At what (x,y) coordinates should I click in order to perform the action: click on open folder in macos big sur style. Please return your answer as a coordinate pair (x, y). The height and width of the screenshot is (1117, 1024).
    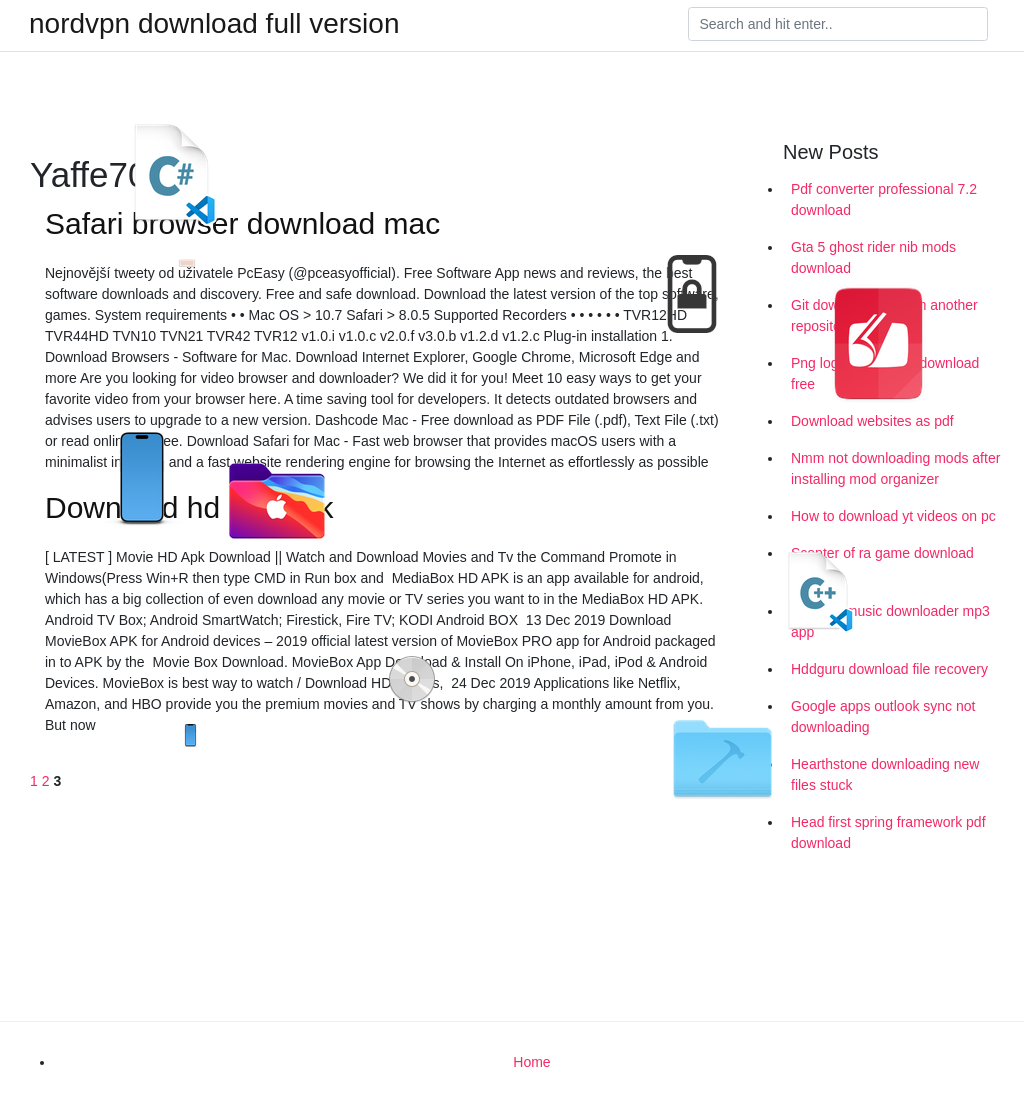
    Looking at the image, I should click on (276, 503).